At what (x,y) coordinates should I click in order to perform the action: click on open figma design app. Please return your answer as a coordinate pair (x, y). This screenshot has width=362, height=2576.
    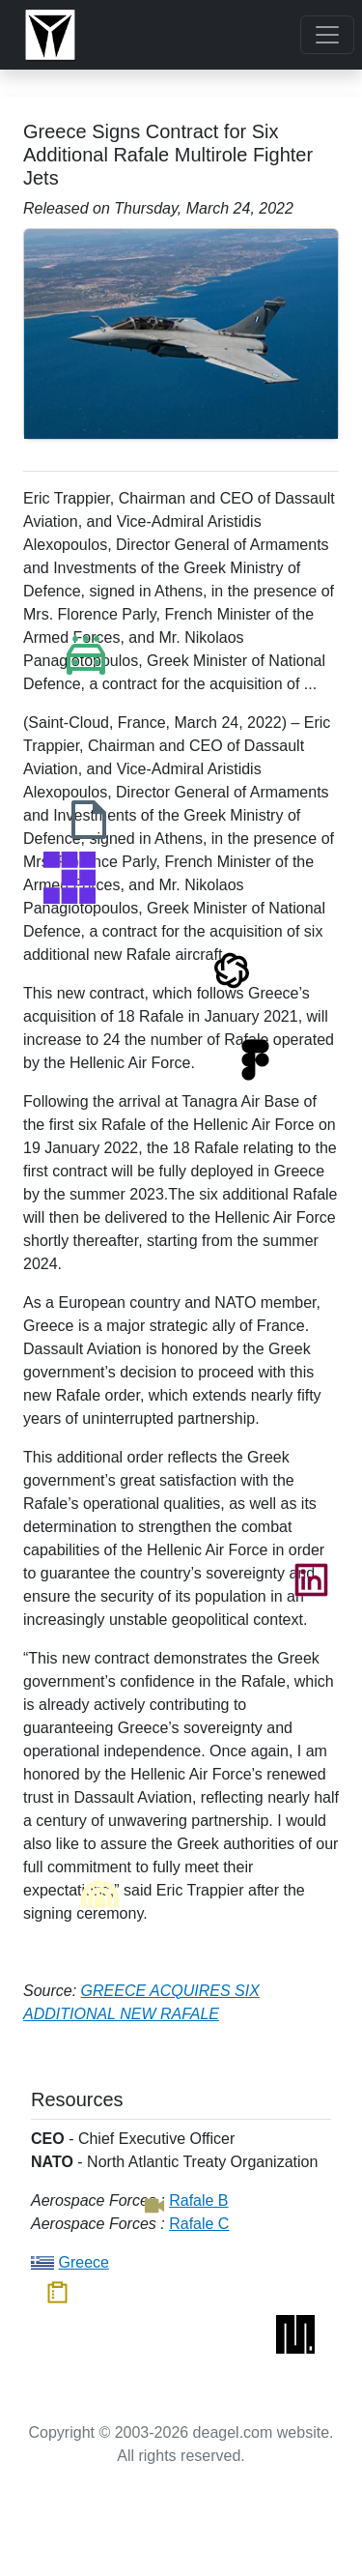
    Looking at the image, I should click on (255, 1059).